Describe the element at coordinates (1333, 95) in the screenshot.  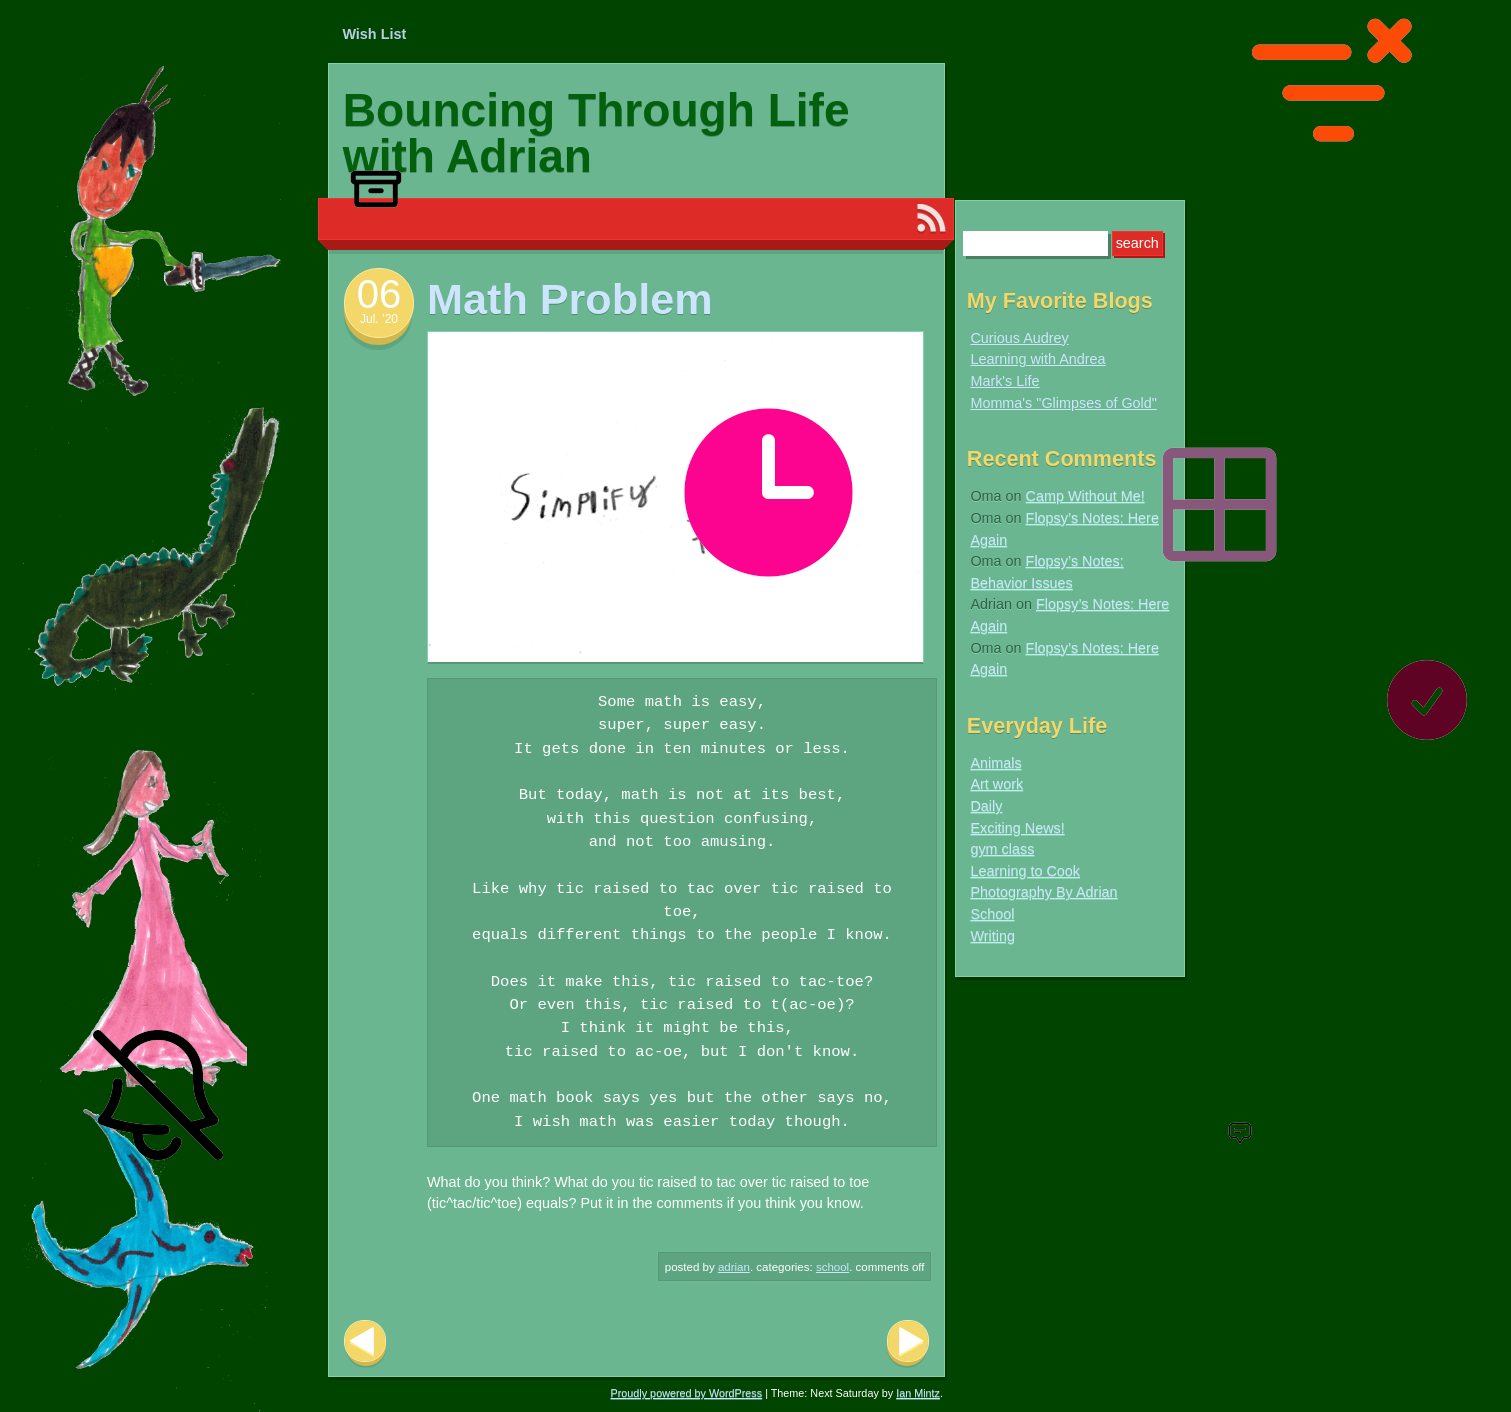
I see `remove or clear active filters` at that location.